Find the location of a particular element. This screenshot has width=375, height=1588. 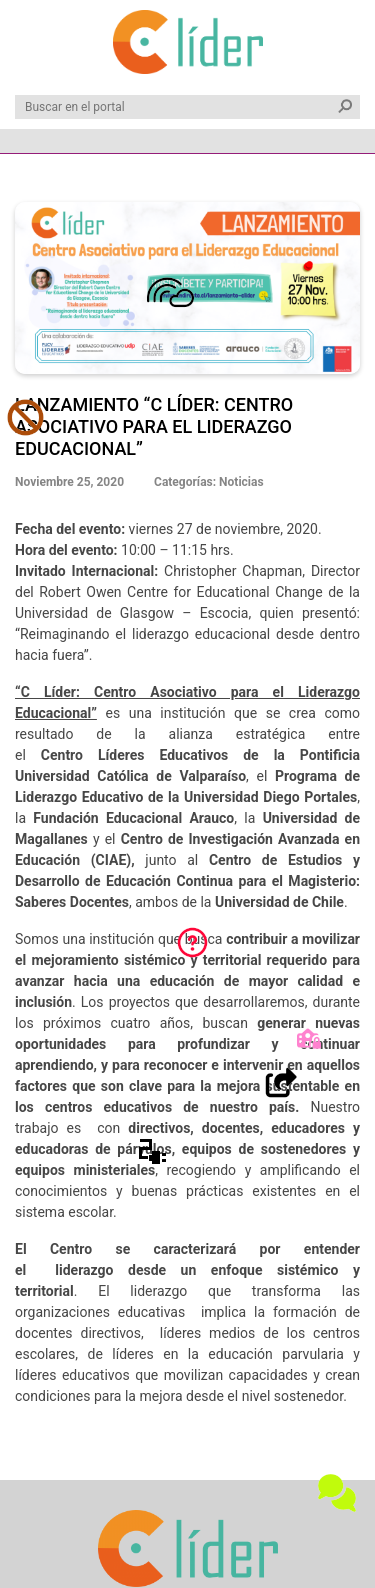

share content to another app or platform is located at coordinates (280, 1082).